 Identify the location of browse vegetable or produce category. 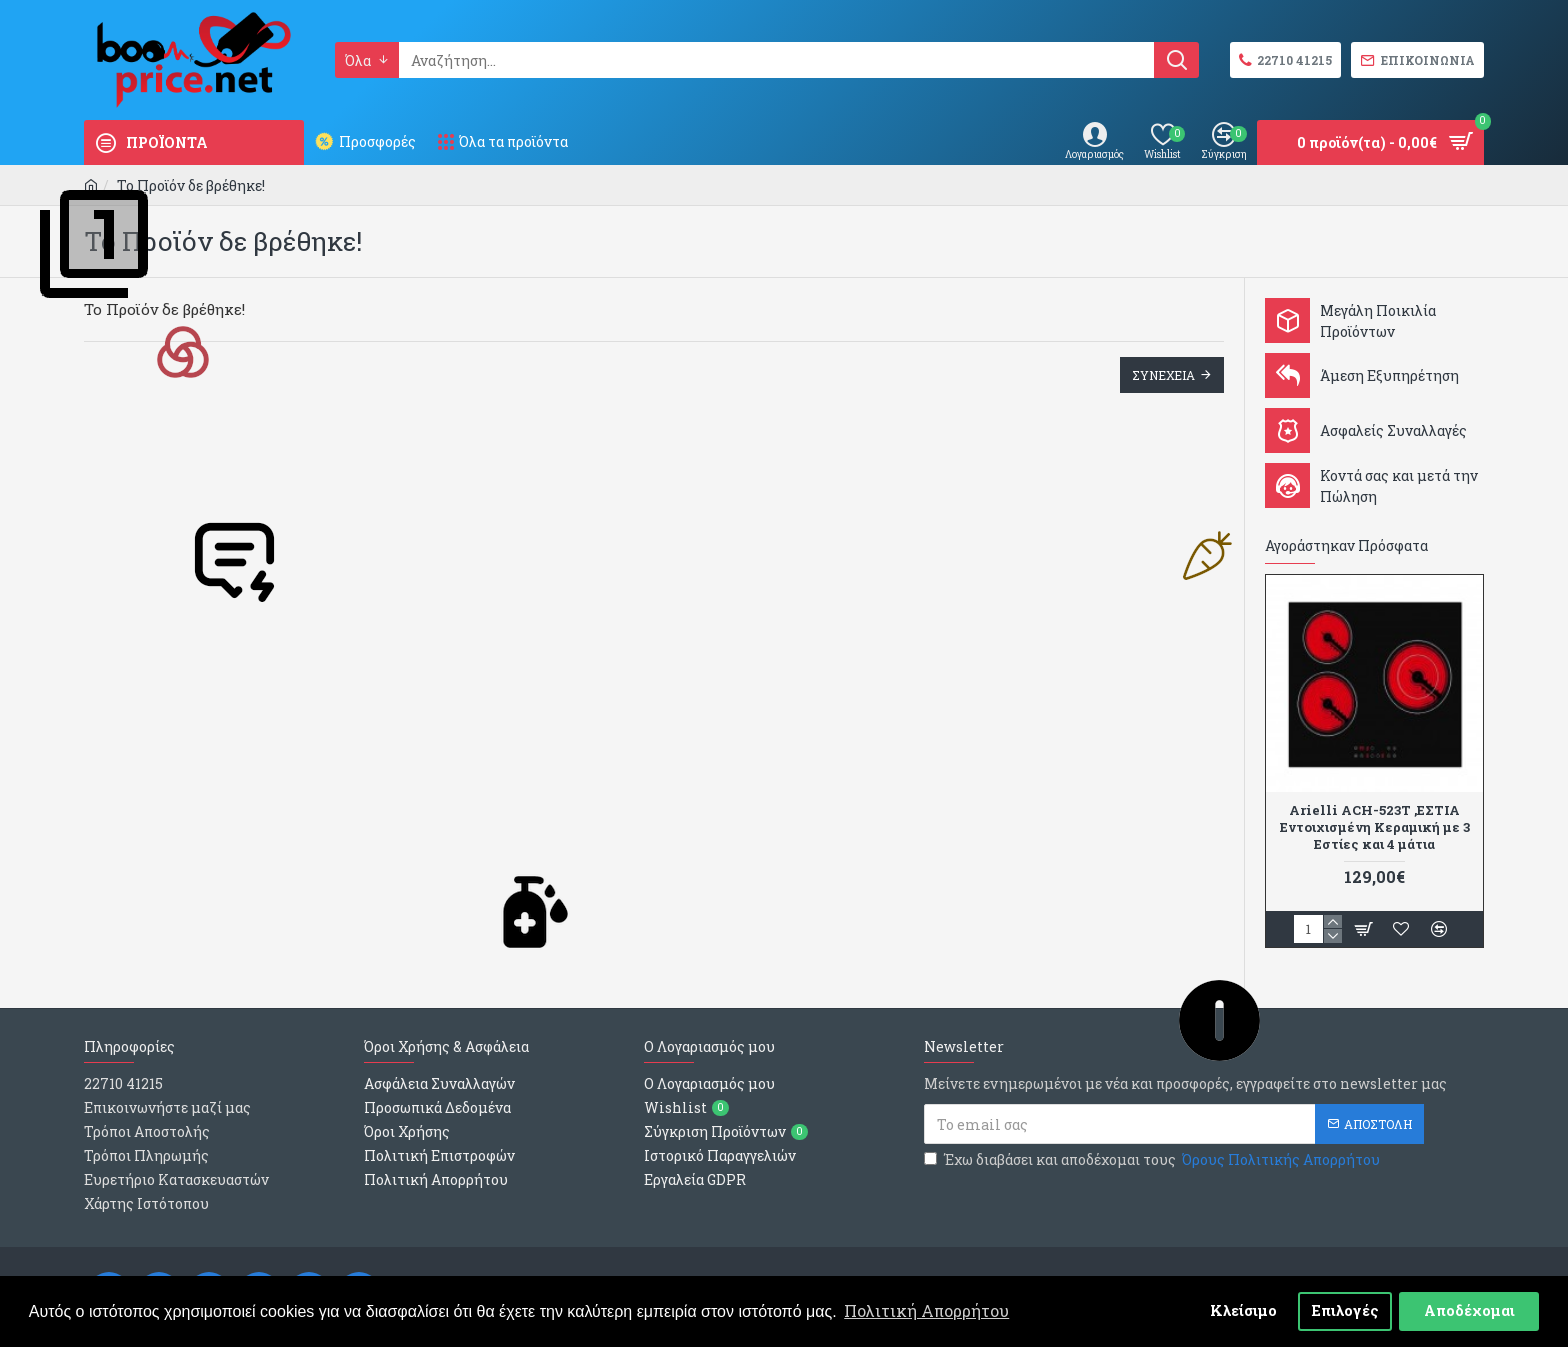
(1206, 556).